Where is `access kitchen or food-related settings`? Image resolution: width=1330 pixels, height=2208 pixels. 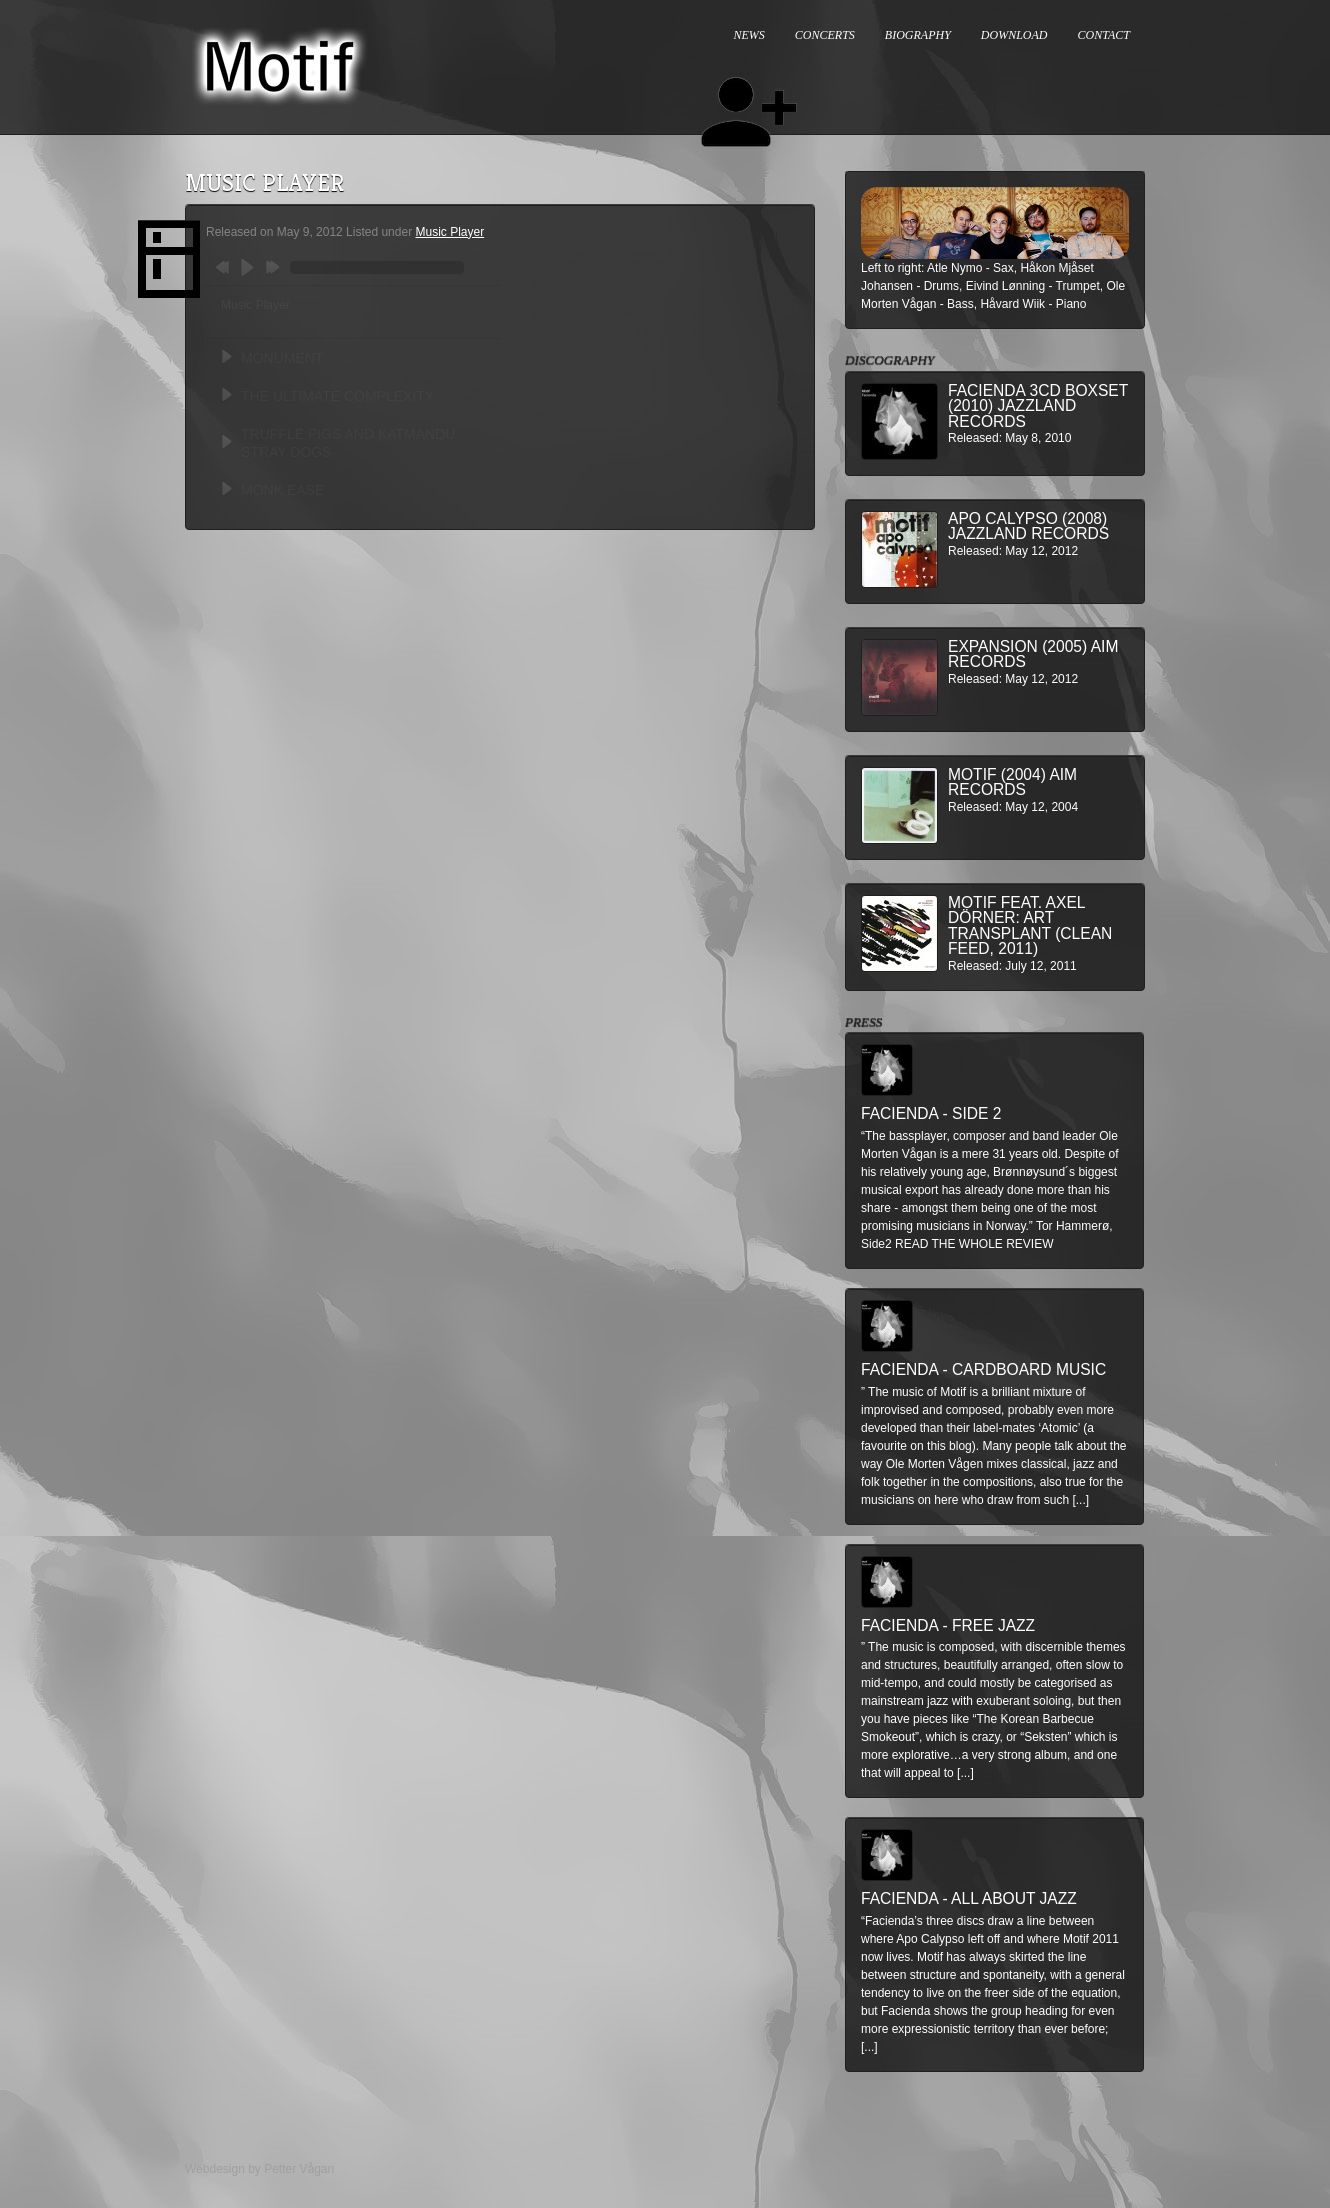
access kitchen or food-related settings is located at coordinates (169, 259).